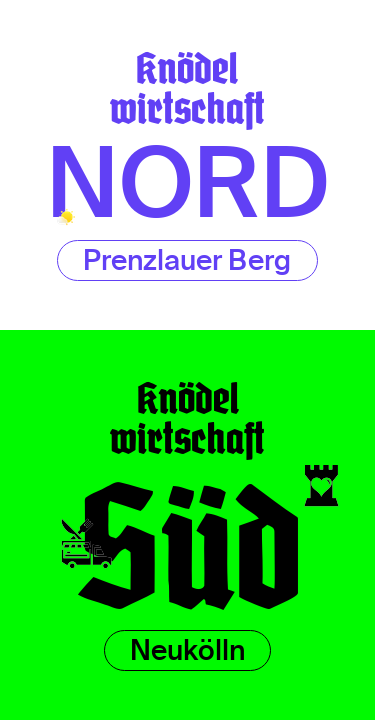 The width and height of the screenshot is (375, 720). Describe the element at coordinates (66, 217) in the screenshot. I see `indicates partly cloudy weather conditions` at that location.